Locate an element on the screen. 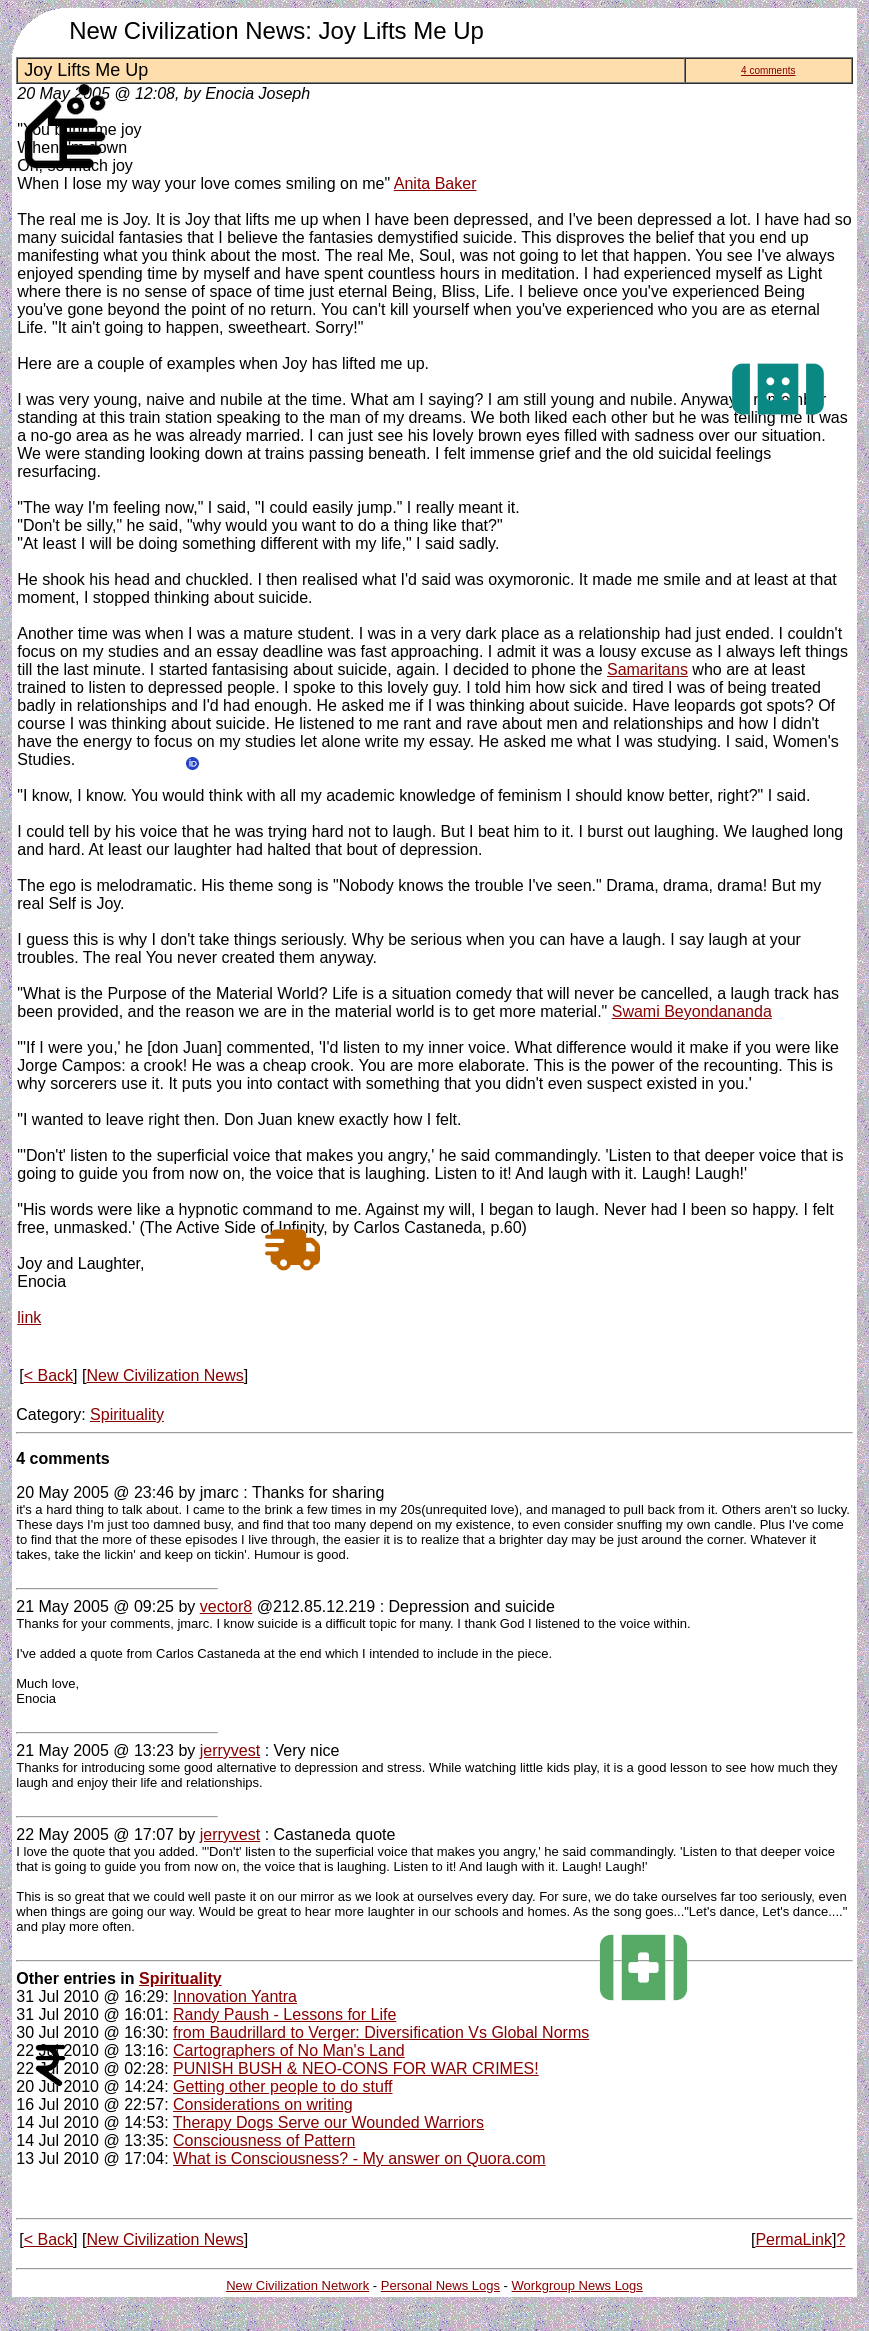 Image resolution: width=869 pixels, height=2331 pixels. link to ORCID researcher profile is located at coordinates (192, 763).